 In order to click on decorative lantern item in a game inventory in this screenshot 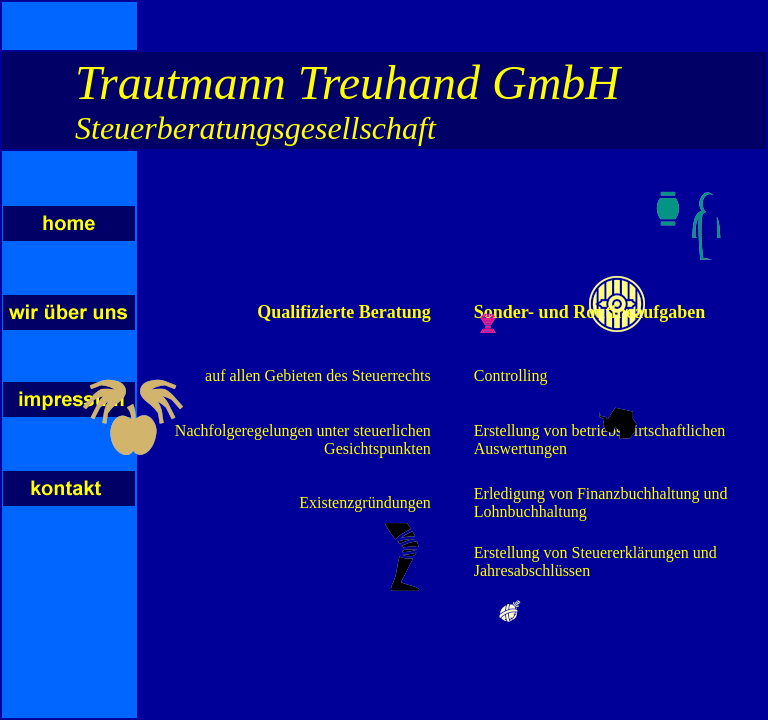, I will do `click(690, 225)`.